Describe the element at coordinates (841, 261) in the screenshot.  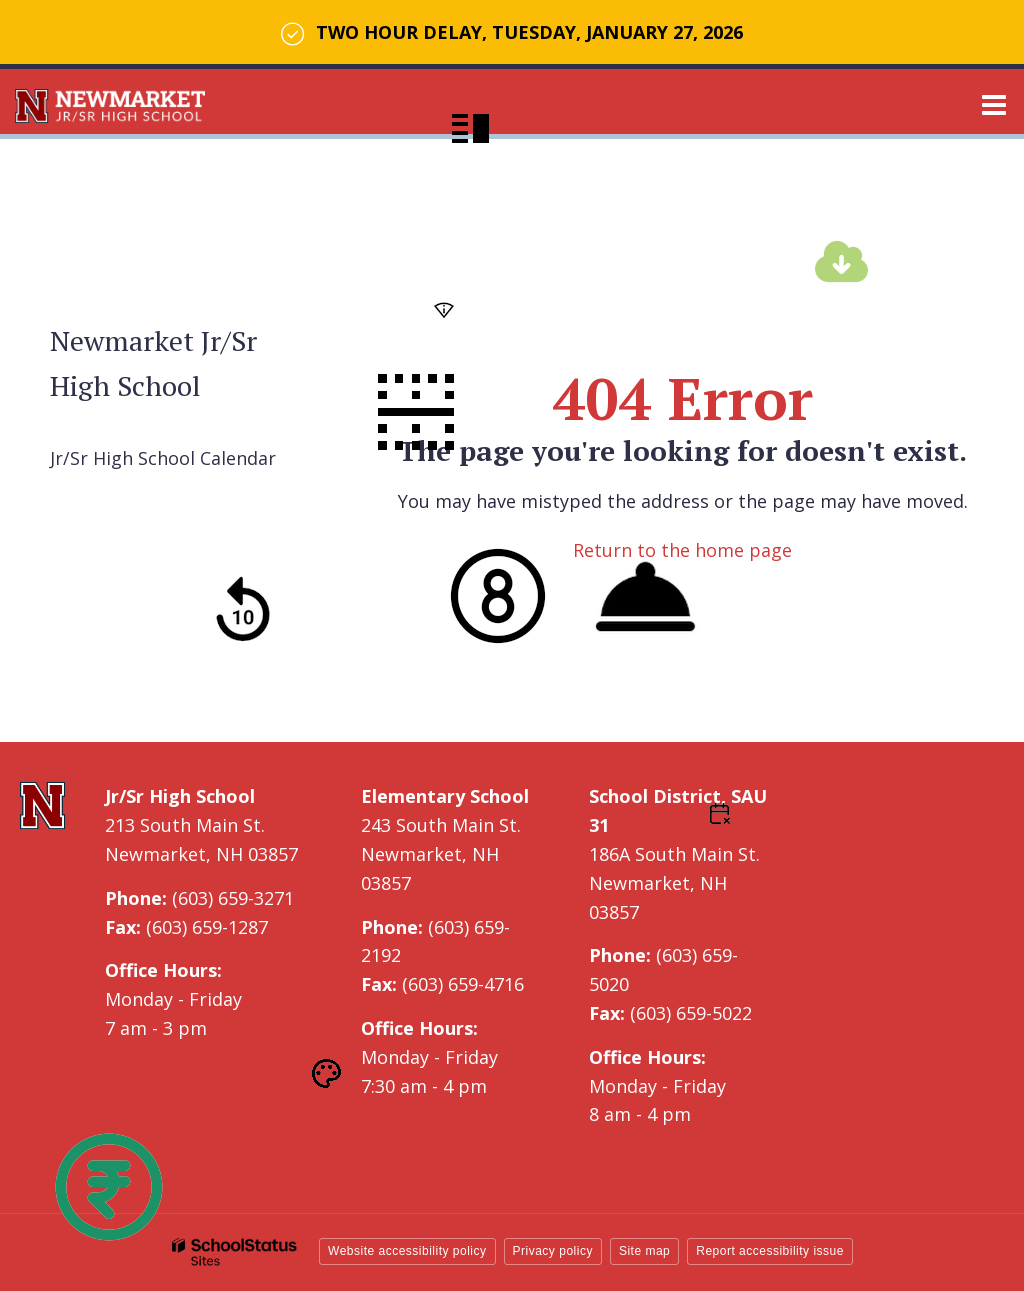
I see `download from cloud storage` at that location.